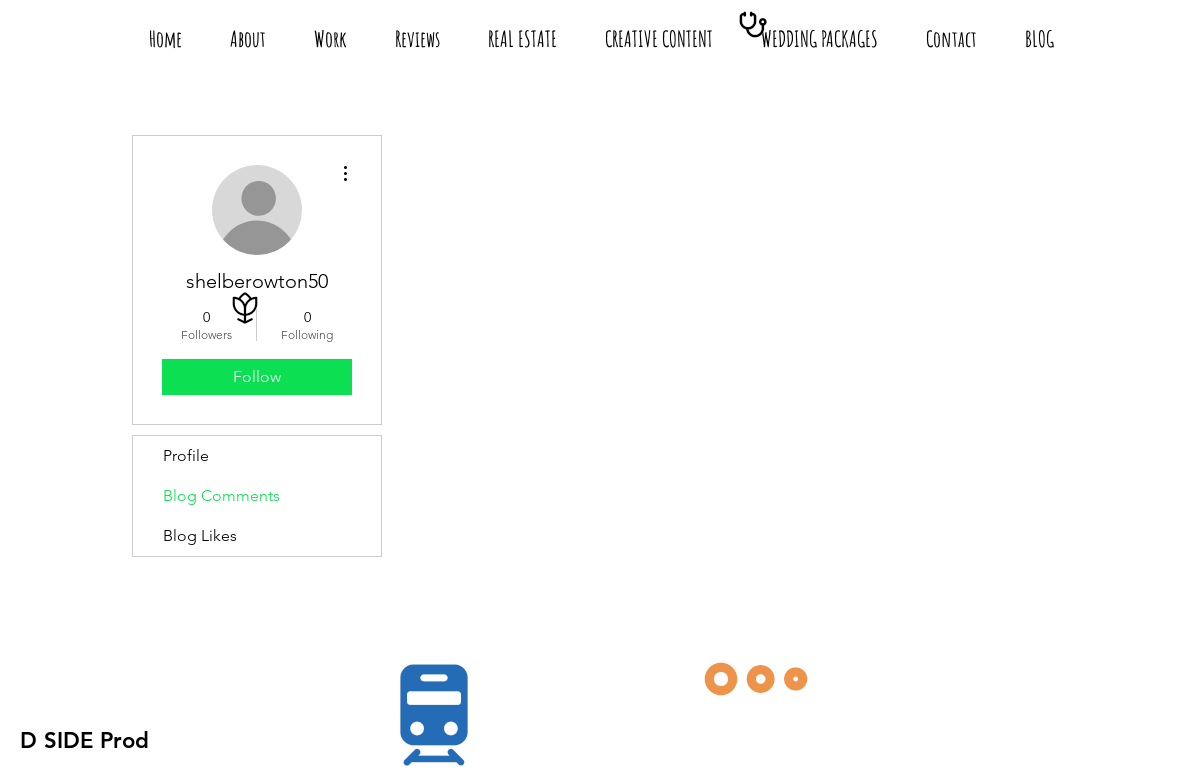  I want to click on access Mixpanel analytics dashboard, so click(756, 679).